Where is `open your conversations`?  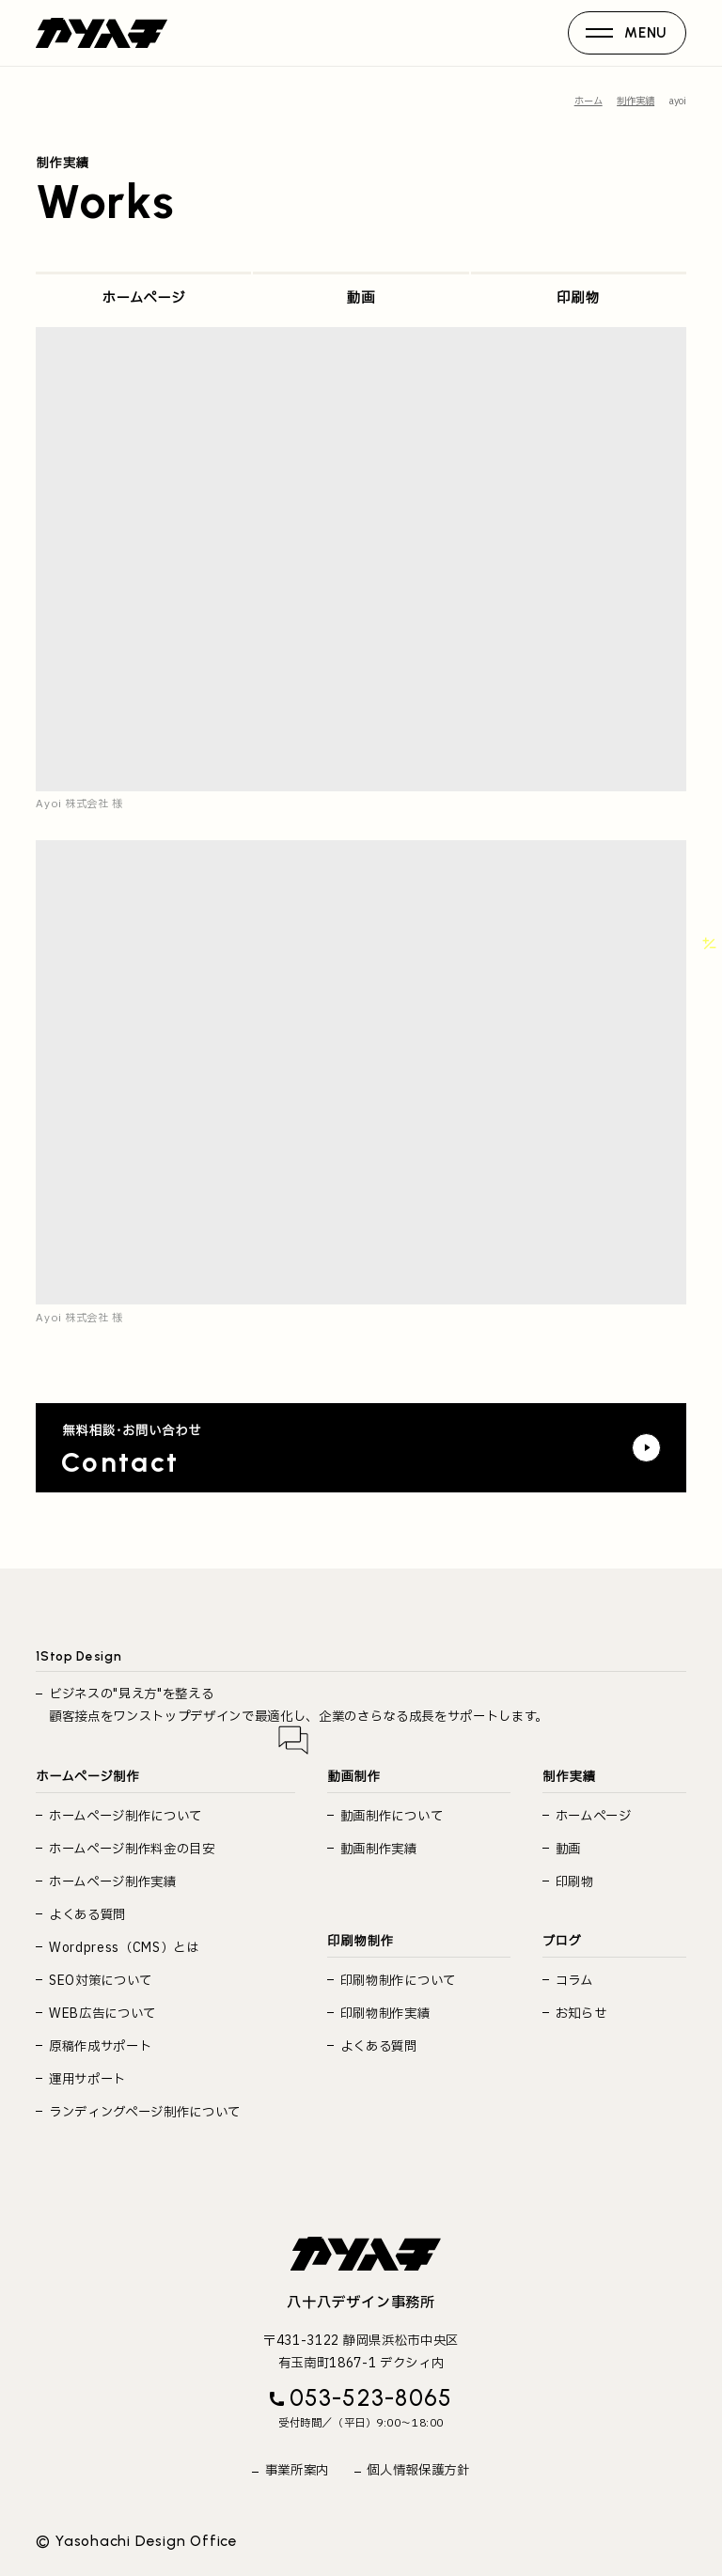 open your conversations is located at coordinates (293, 1740).